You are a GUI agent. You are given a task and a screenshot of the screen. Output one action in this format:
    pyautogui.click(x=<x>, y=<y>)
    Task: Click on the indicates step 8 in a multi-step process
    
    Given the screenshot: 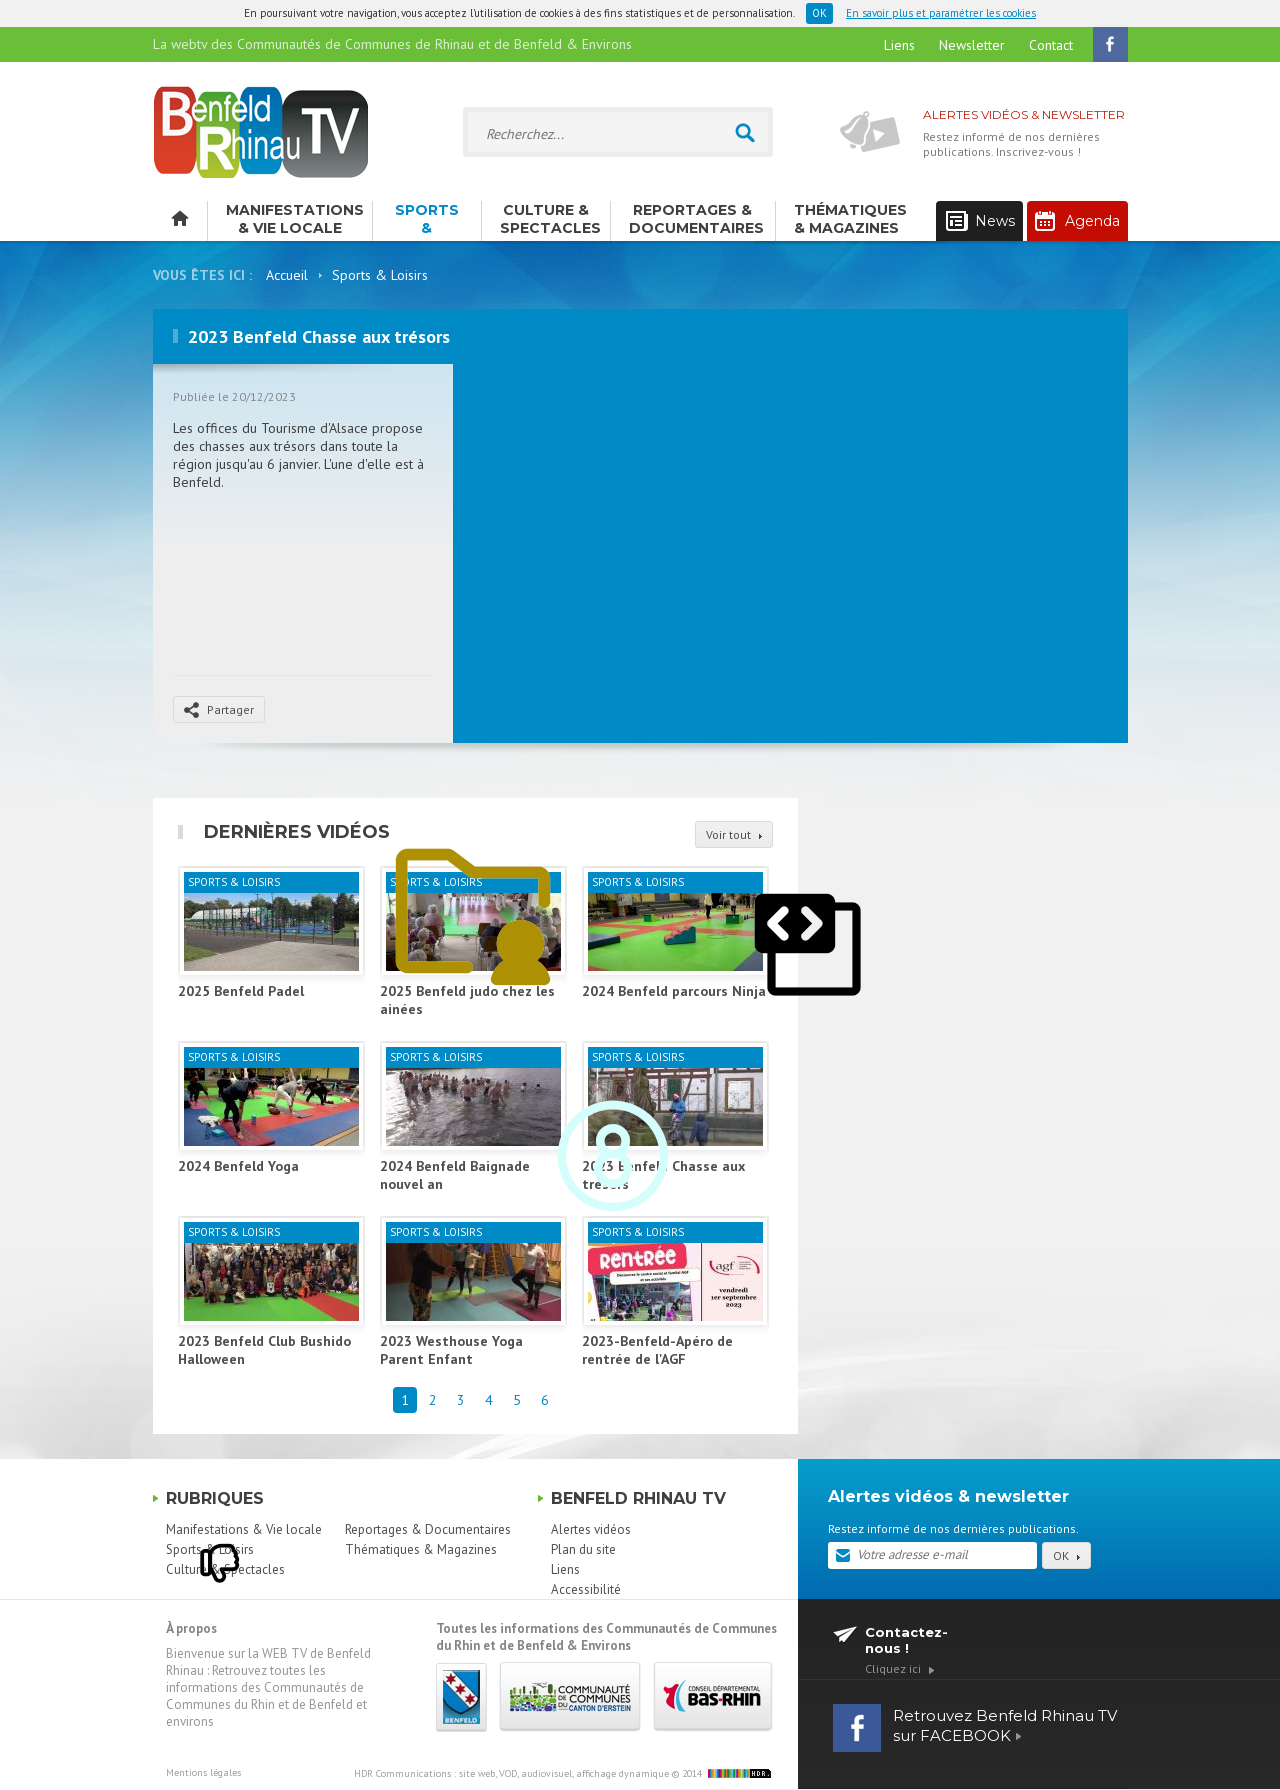 What is the action you would take?
    pyautogui.click(x=613, y=1156)
    